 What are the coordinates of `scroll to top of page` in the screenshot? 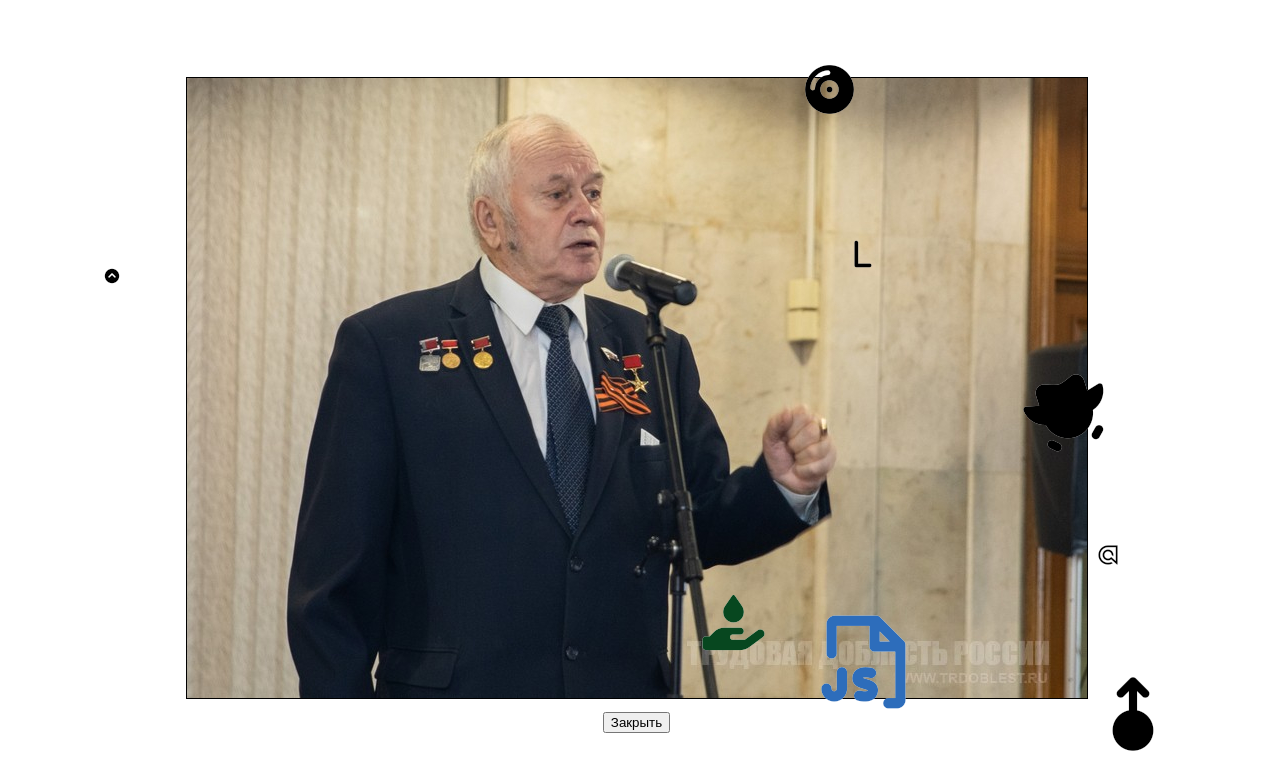 It's located at (112, 276).